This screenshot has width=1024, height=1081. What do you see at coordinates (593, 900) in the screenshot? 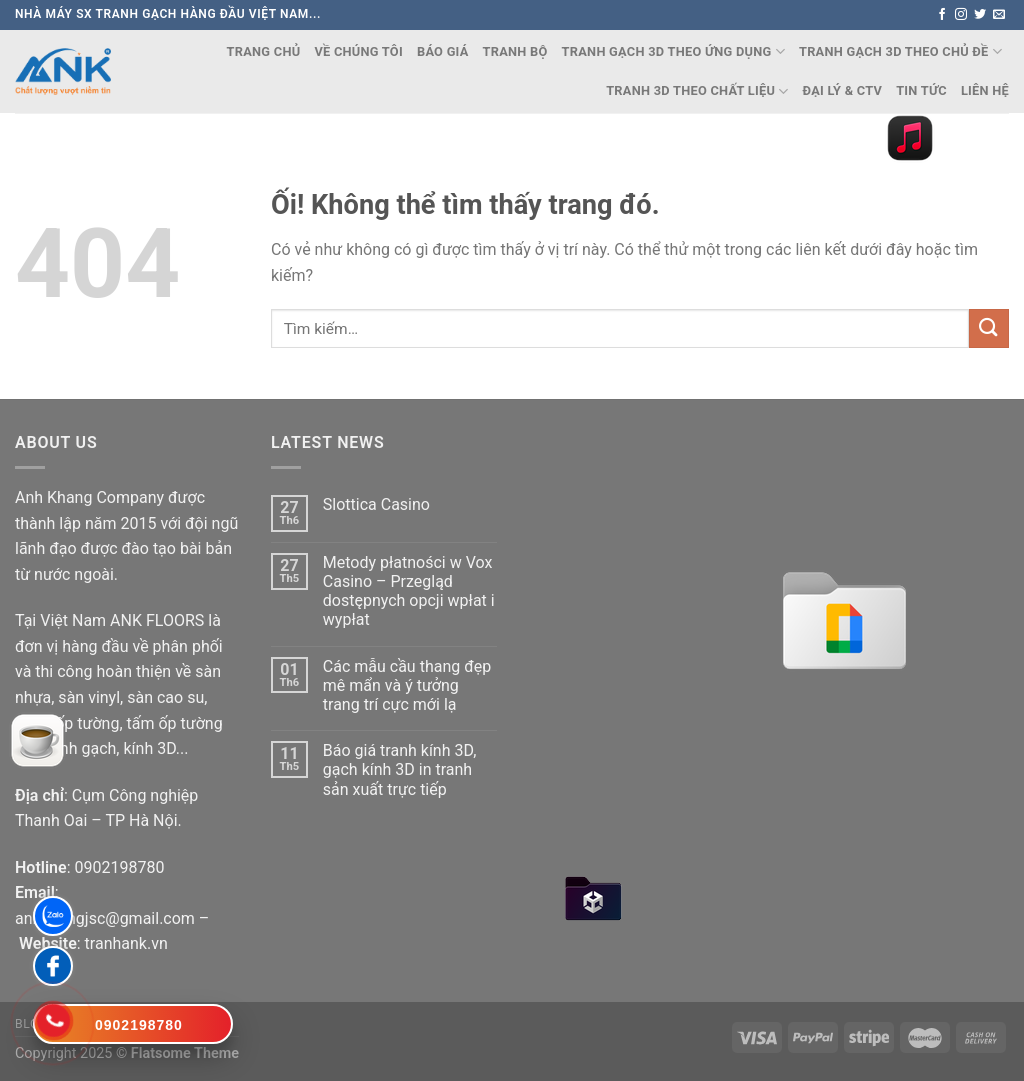
I see `open unity project files folder` at bounding box center [593, 900].